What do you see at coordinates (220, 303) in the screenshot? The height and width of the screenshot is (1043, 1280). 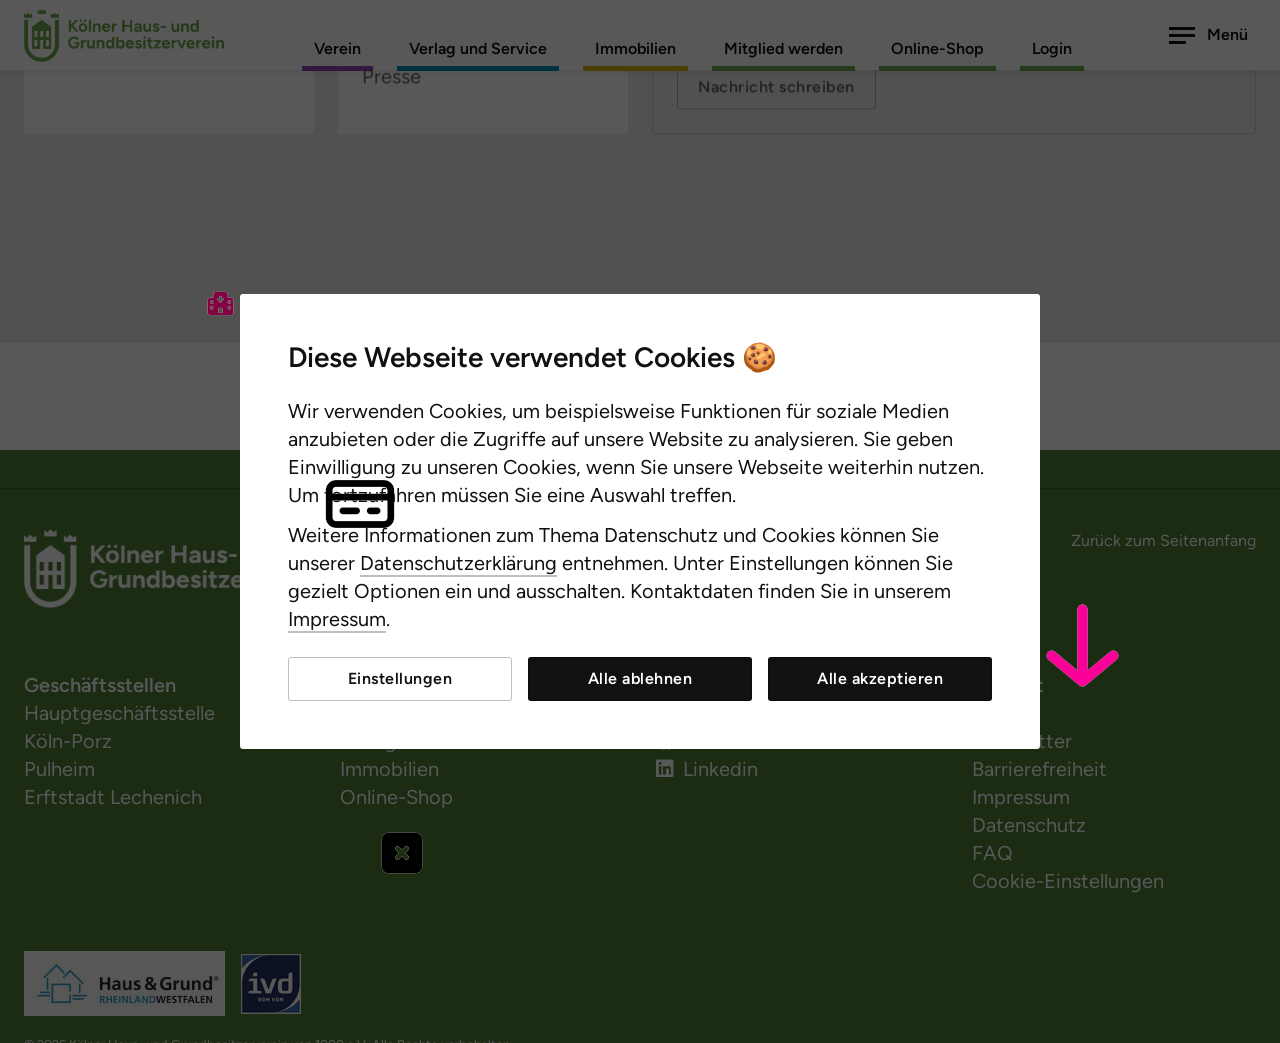 I see `view nearby hospitals or medical facilities` at bounding box center [220, 303].